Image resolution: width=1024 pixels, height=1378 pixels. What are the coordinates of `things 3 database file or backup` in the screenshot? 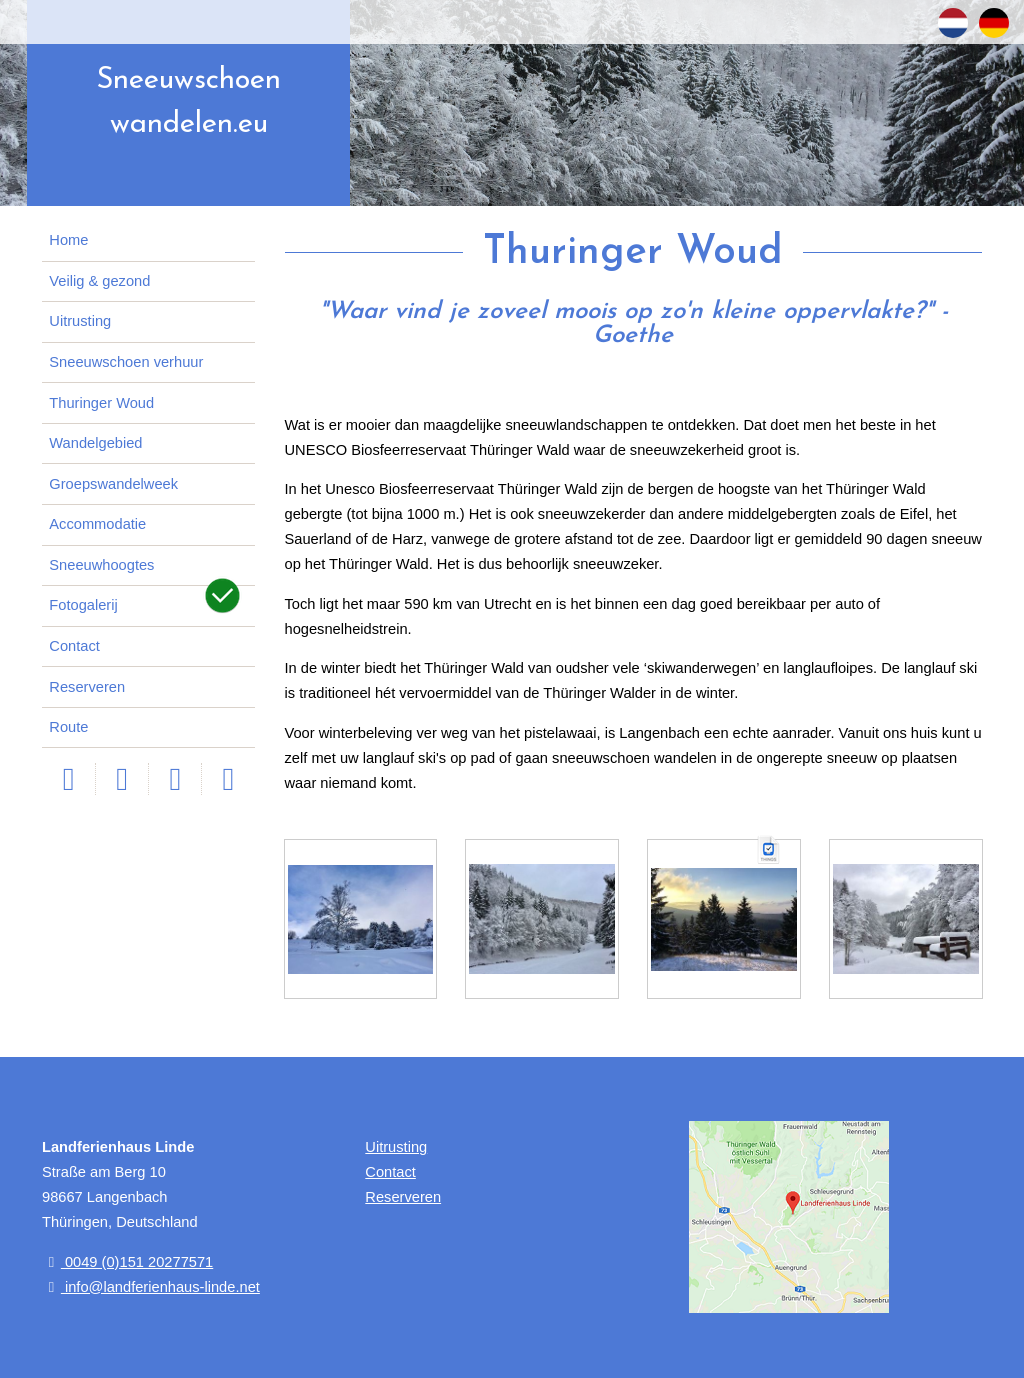 It's located at (768, 849).